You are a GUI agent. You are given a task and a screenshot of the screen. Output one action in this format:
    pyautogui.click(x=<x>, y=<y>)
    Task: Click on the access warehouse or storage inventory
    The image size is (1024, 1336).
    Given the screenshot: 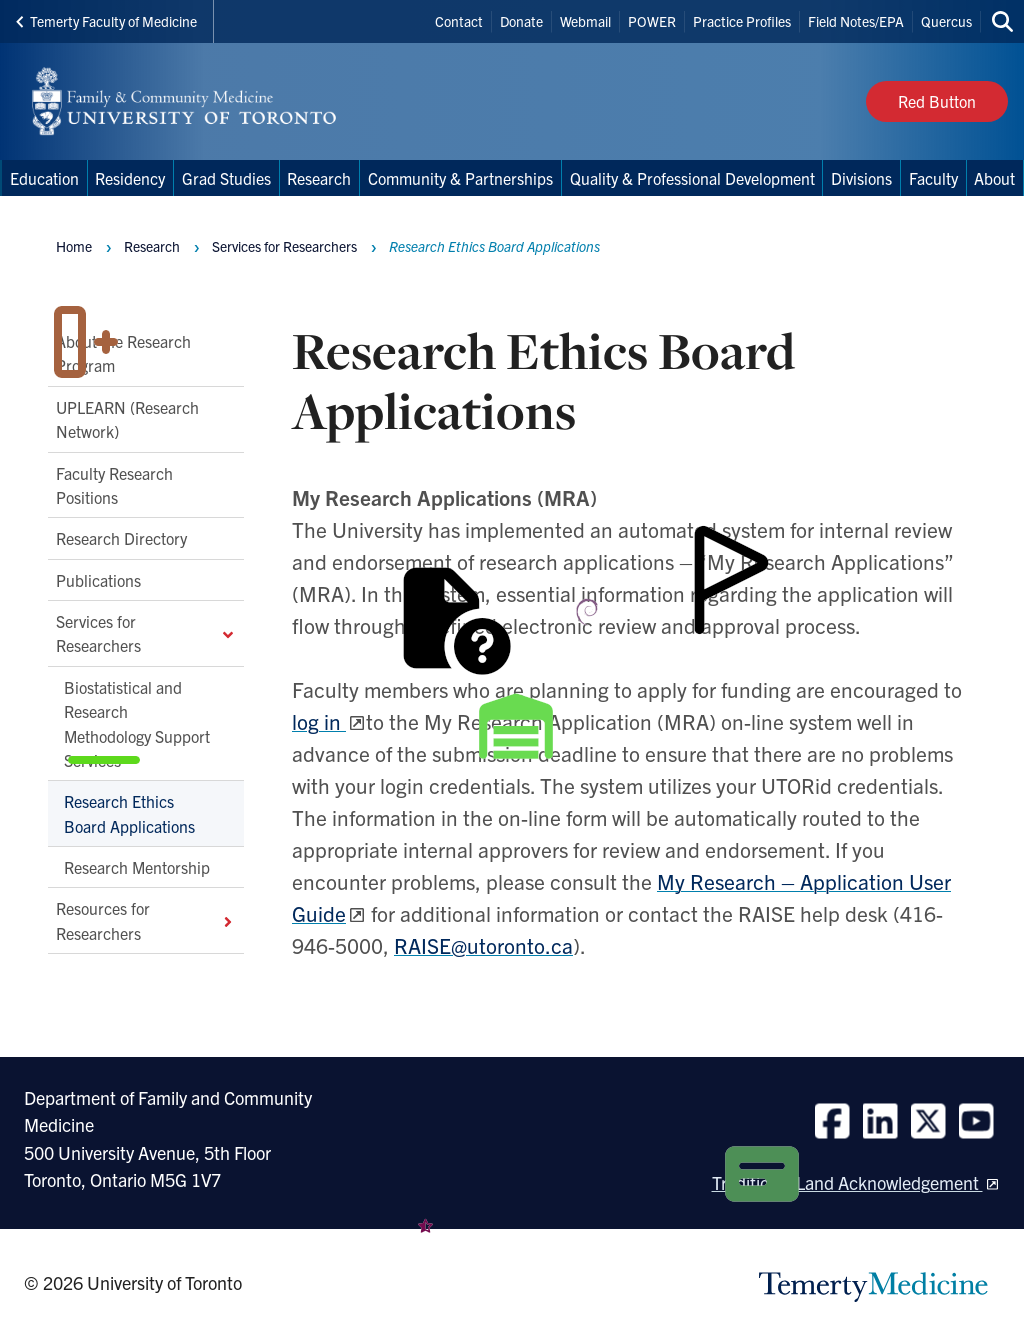 What is the action you would take?
    pyautogui.click(x=516, y=726)
    